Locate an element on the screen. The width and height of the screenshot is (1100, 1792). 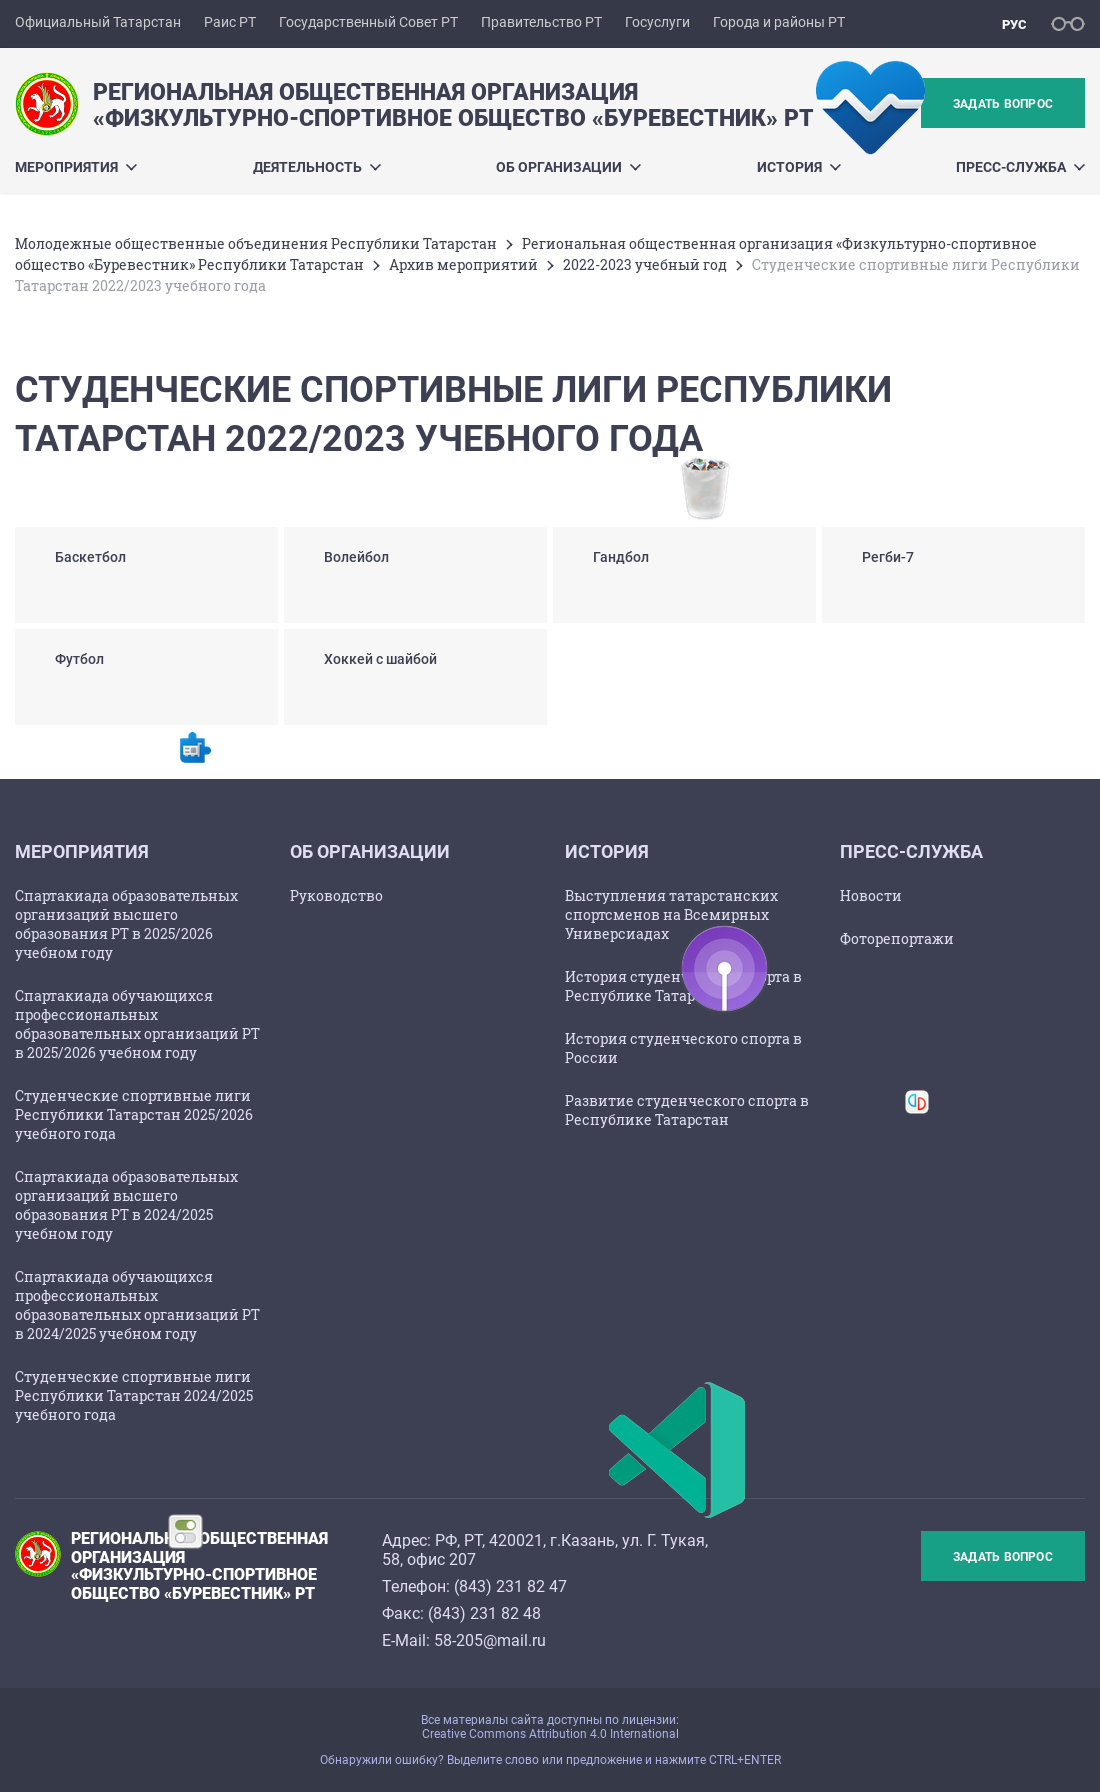
open compatibility settings for apps is located at coordinates (194, 748).